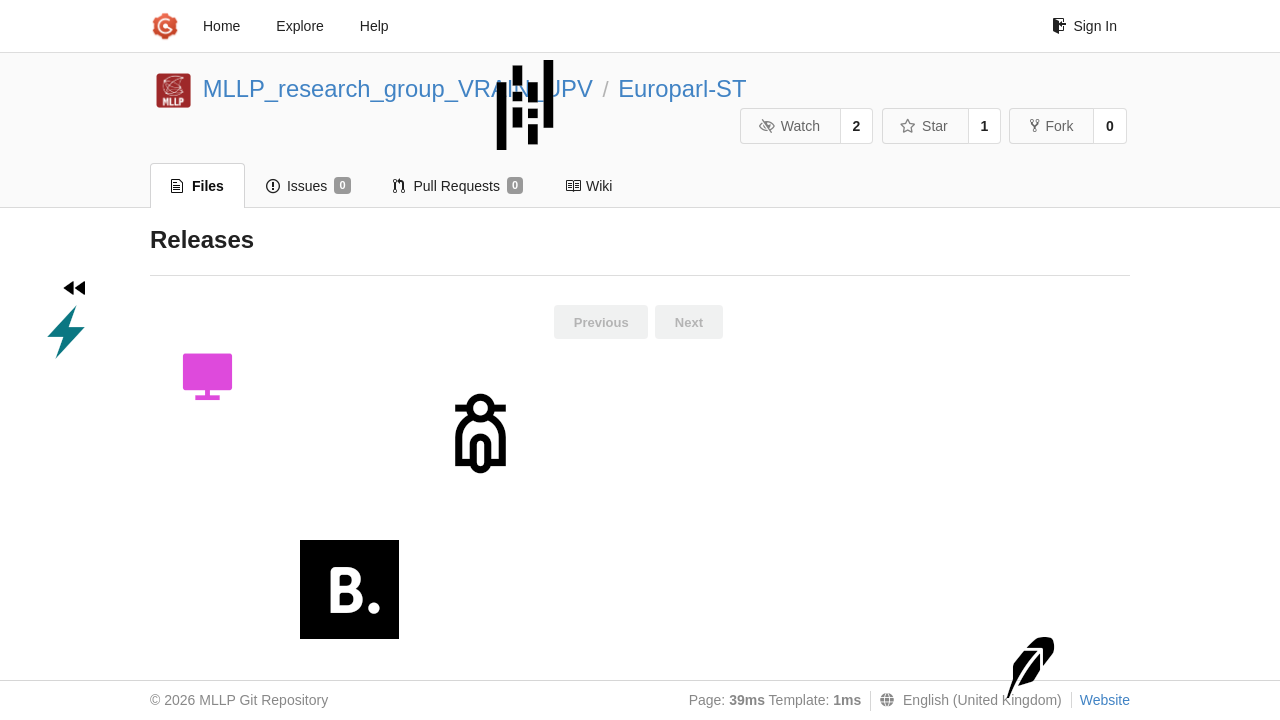  Describe the element at coordinates (75, 288) in the screenshot. I see `rewind or skip backward in media playback` at that location.